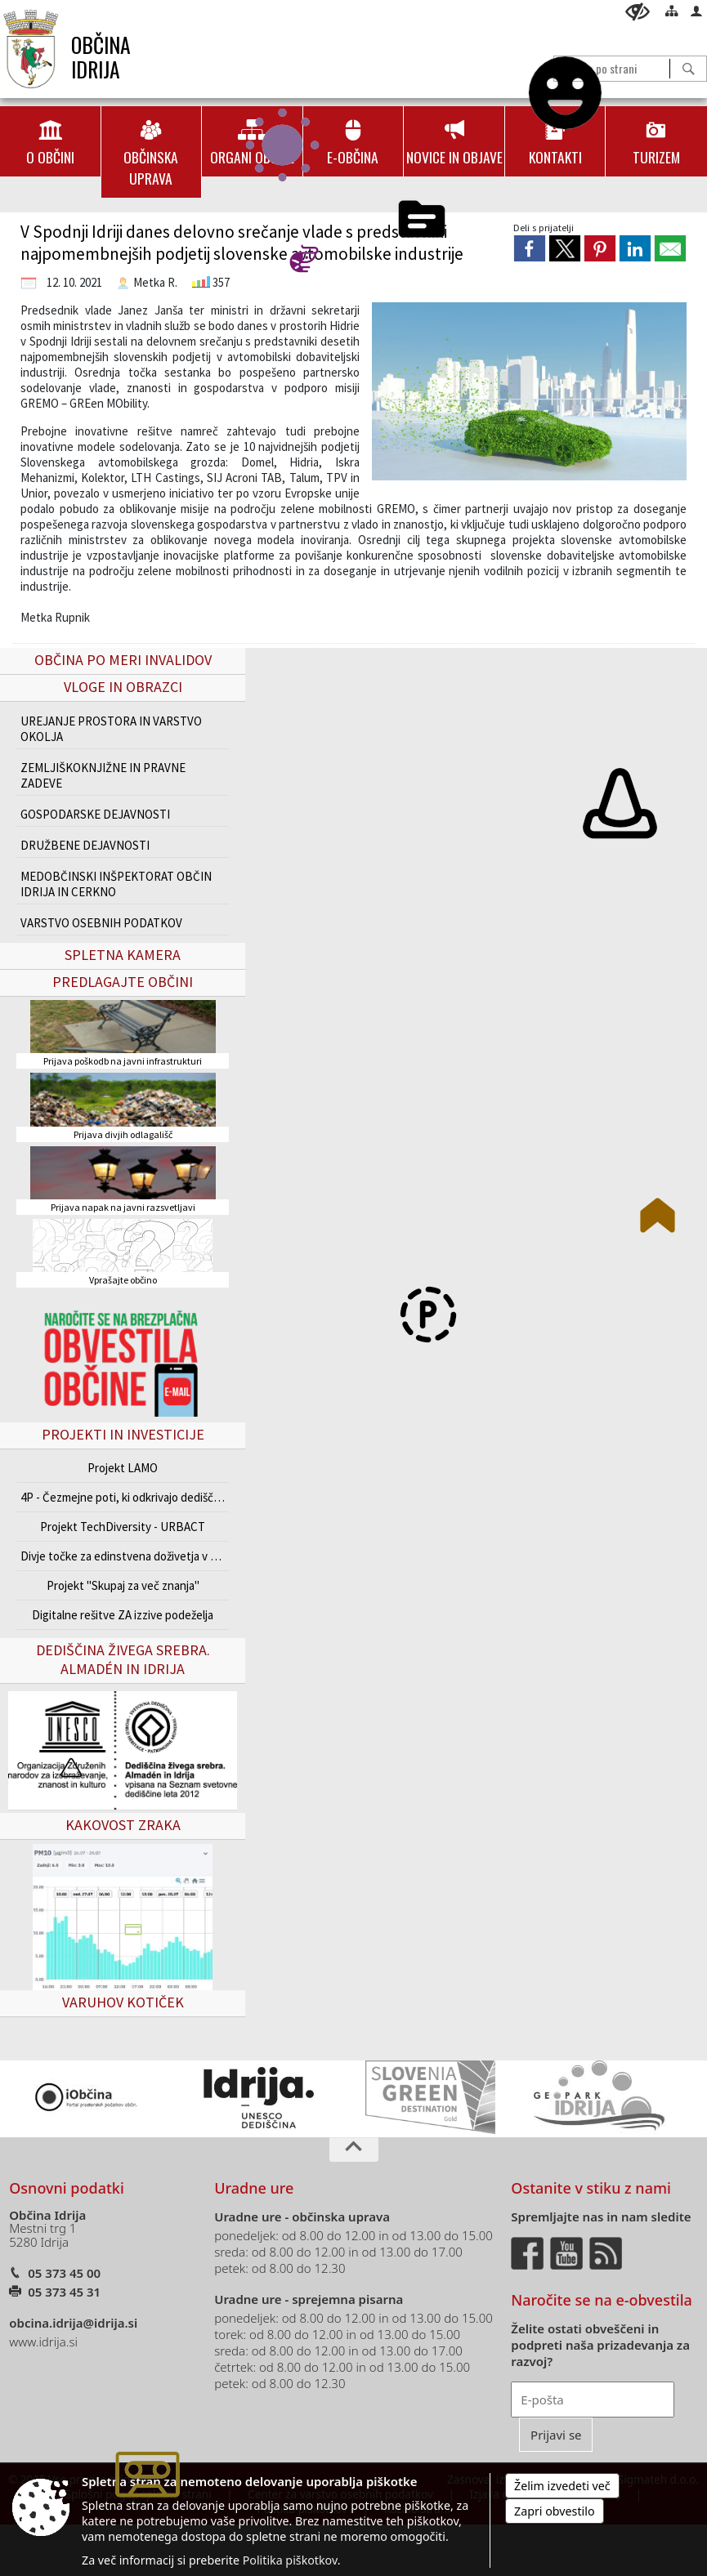 Image resolution: width=707 pixels, height=2576 pixels. Describe the element at coordinates (282, 145) in the screenshot. I see `adjust screen brightness to low` at that location.